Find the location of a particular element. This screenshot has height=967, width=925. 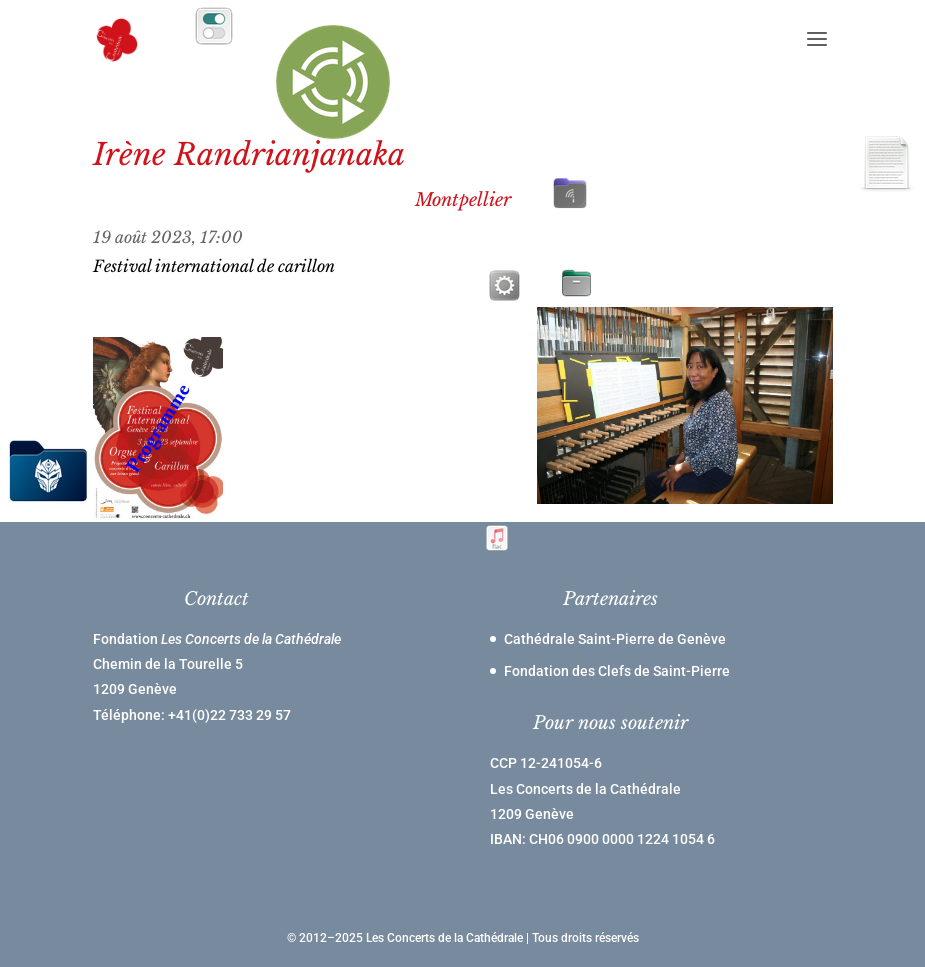

a plain text file or document is located at coordinates (887, 162).